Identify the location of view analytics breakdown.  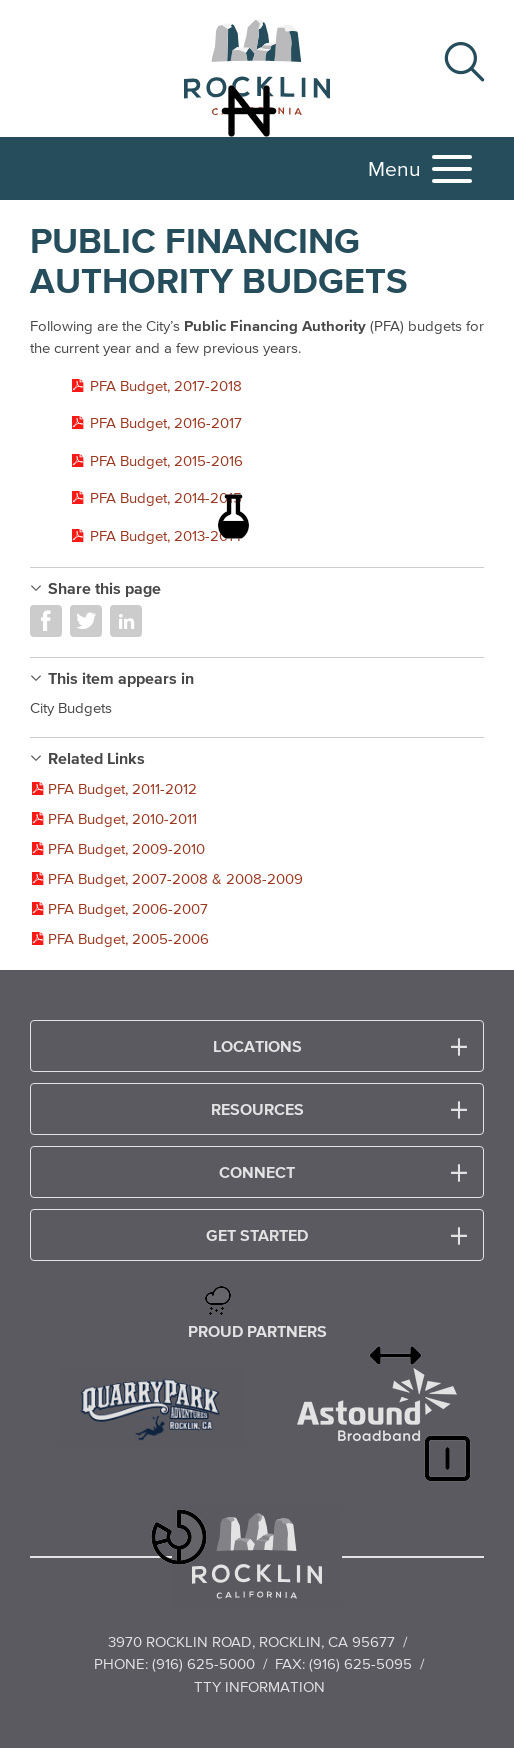
(179, 1537).